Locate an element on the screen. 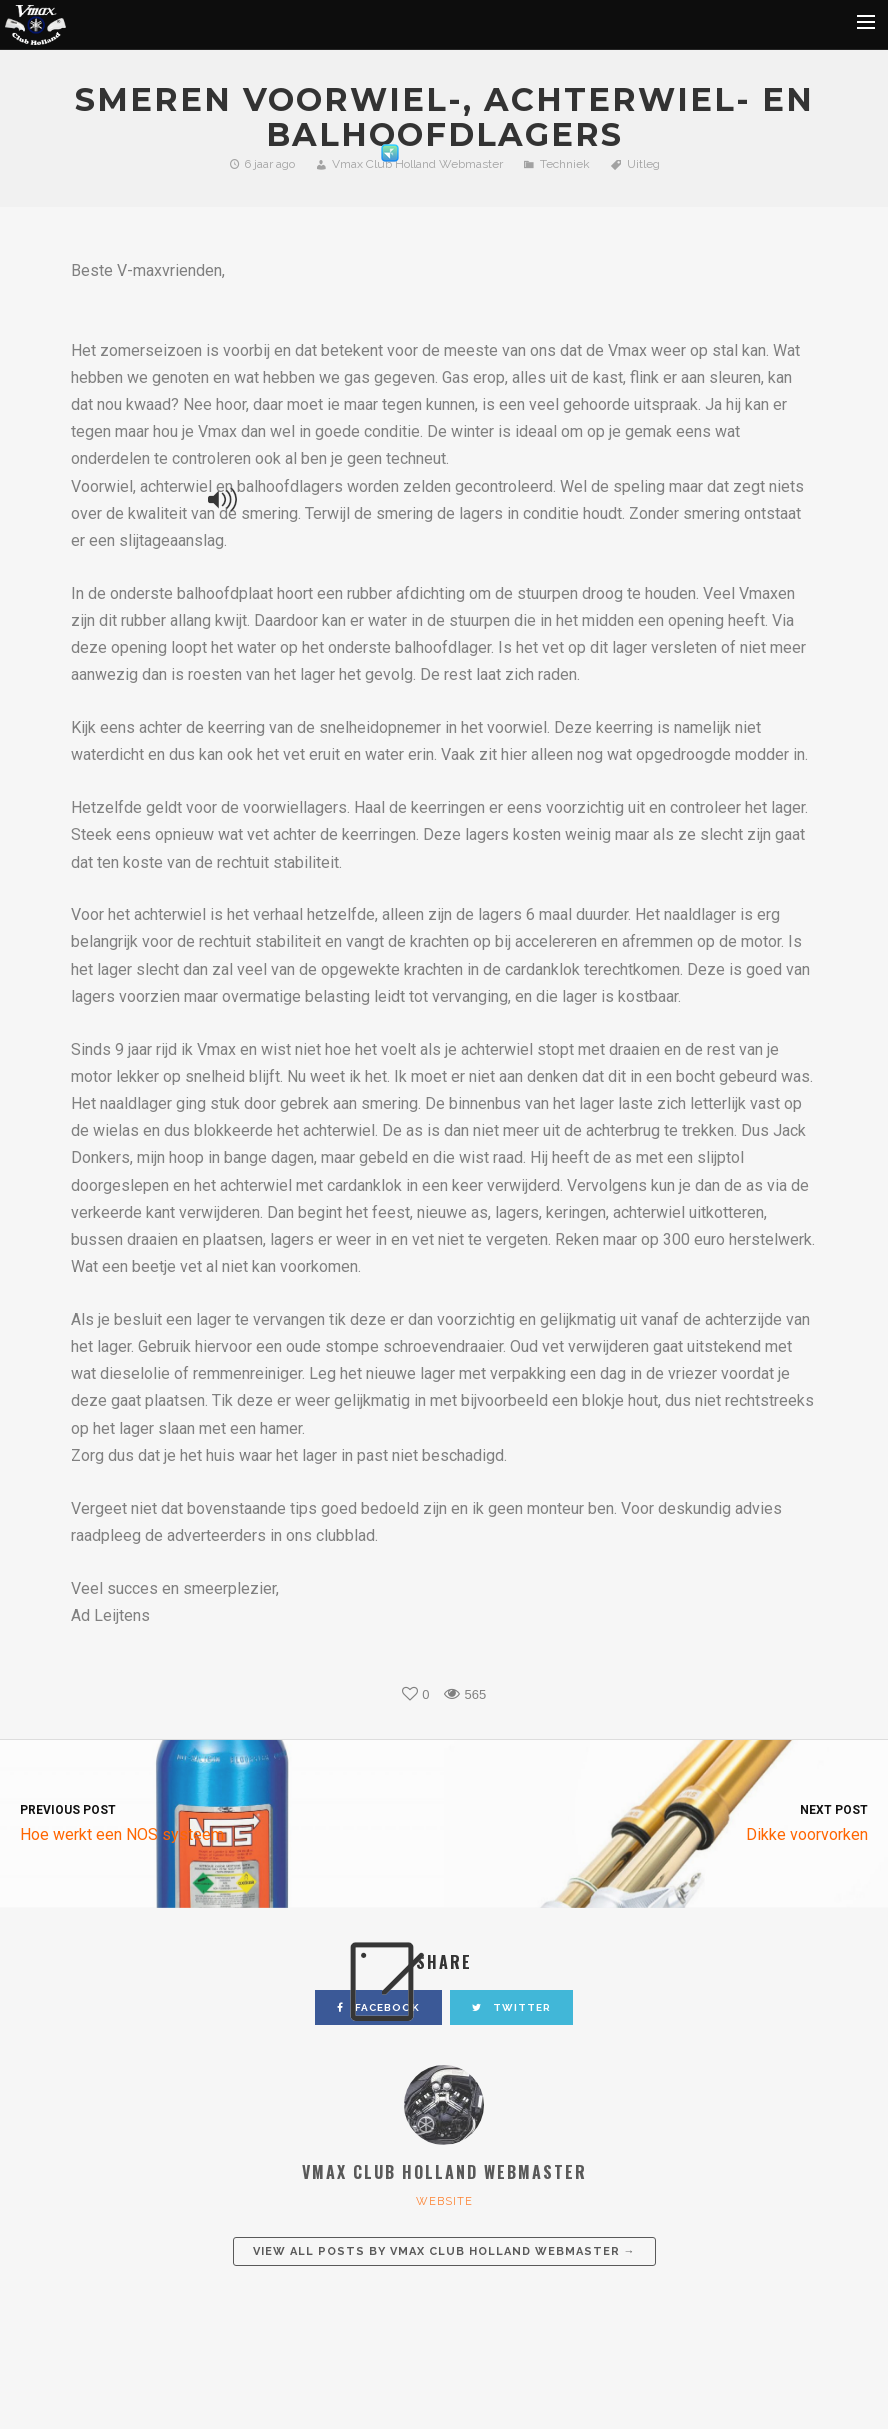 The width and height of the screenshot is (888, 2429). open the adwaita demo app is located at coordinates (390, 153).